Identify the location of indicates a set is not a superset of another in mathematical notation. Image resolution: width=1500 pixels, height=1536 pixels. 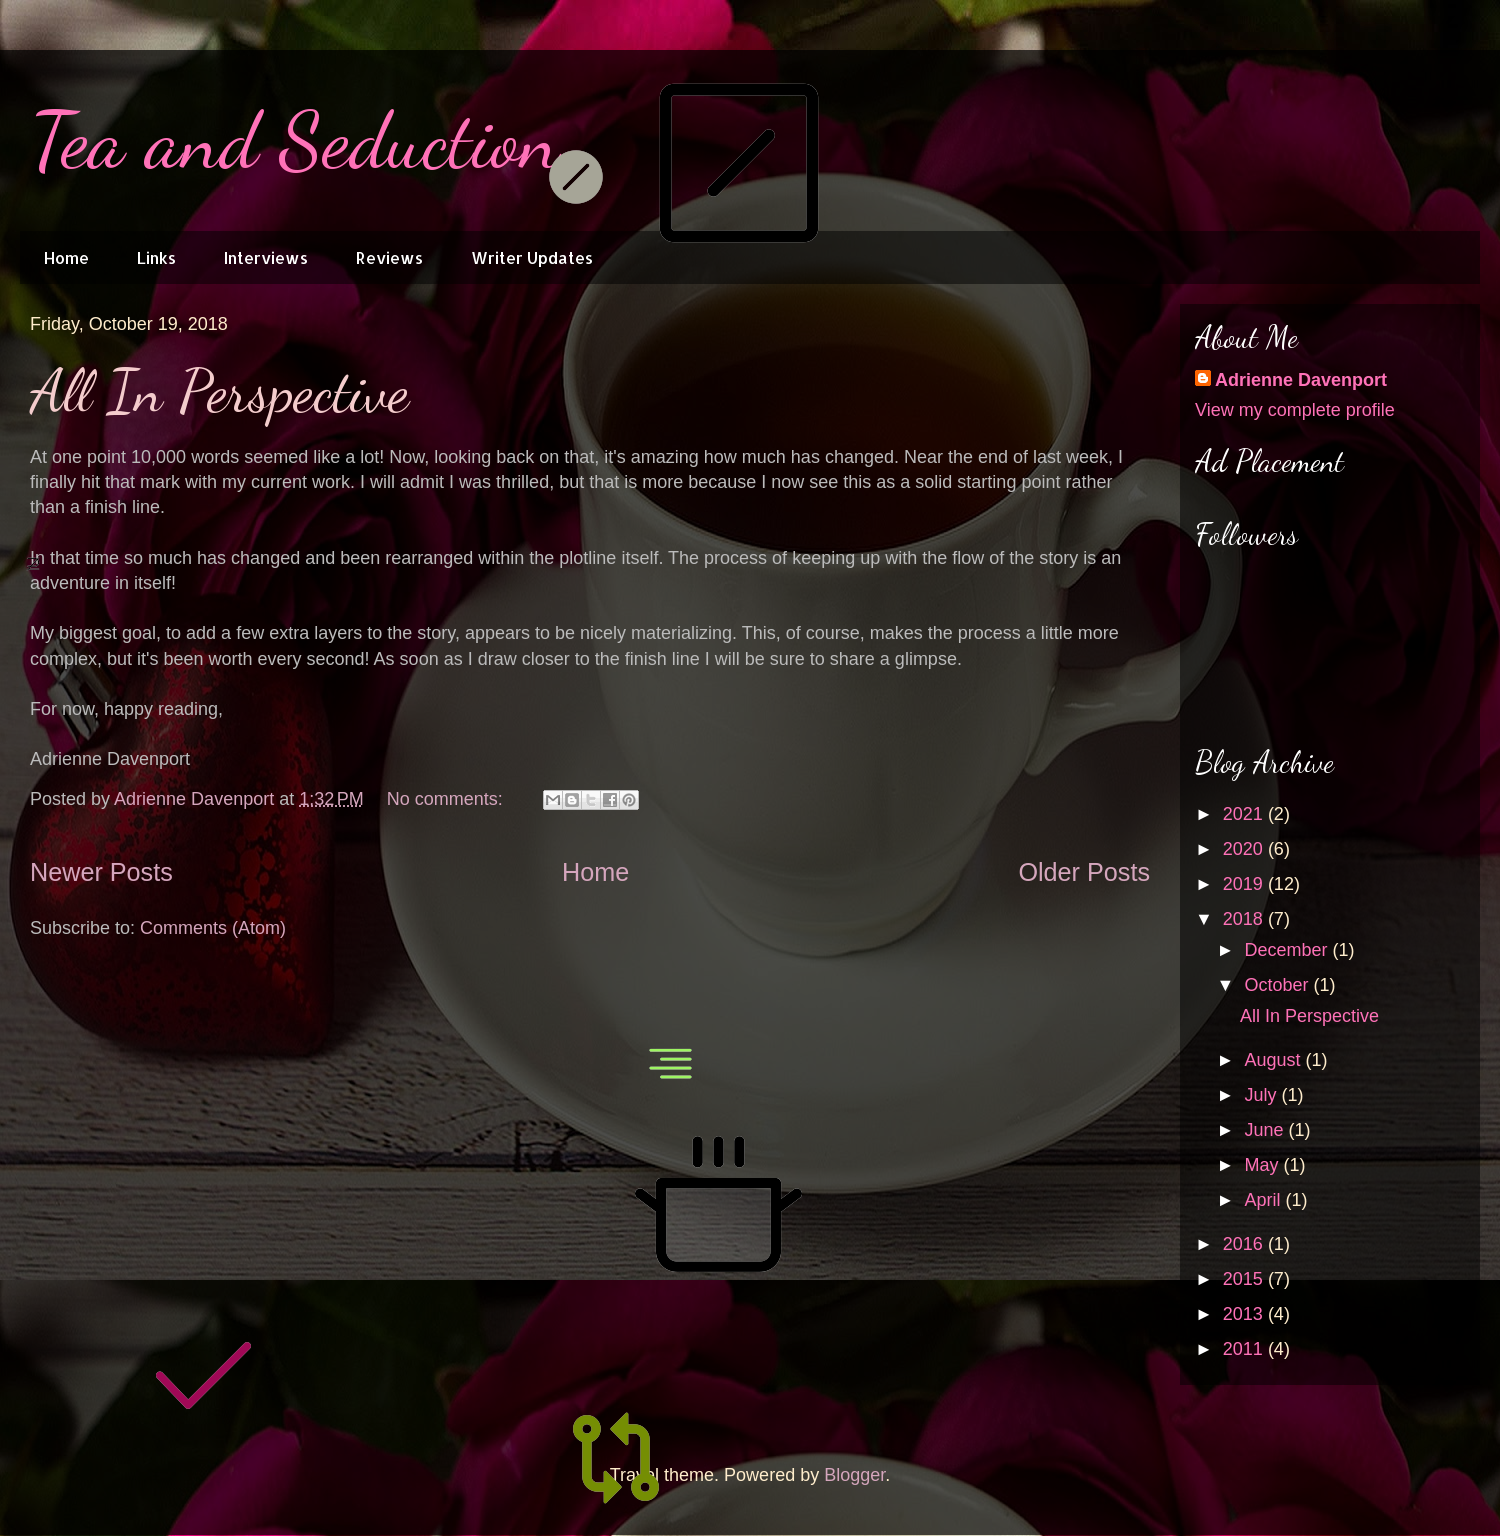
(33, 564).